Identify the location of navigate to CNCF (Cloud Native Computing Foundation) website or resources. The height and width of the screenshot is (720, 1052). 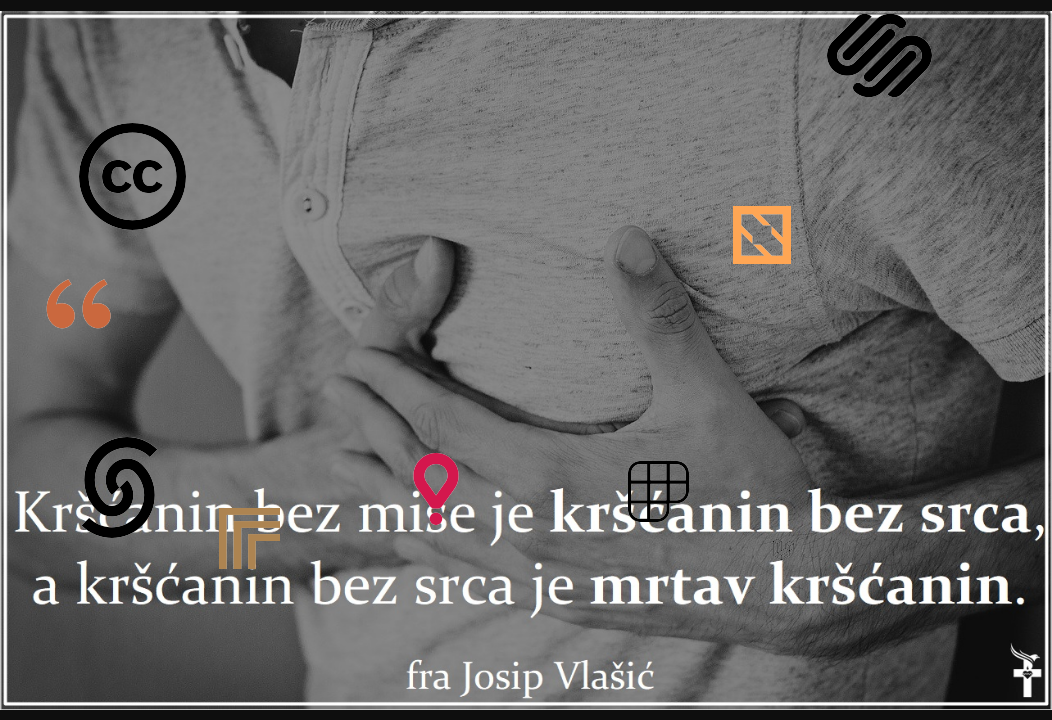
(762, 235).